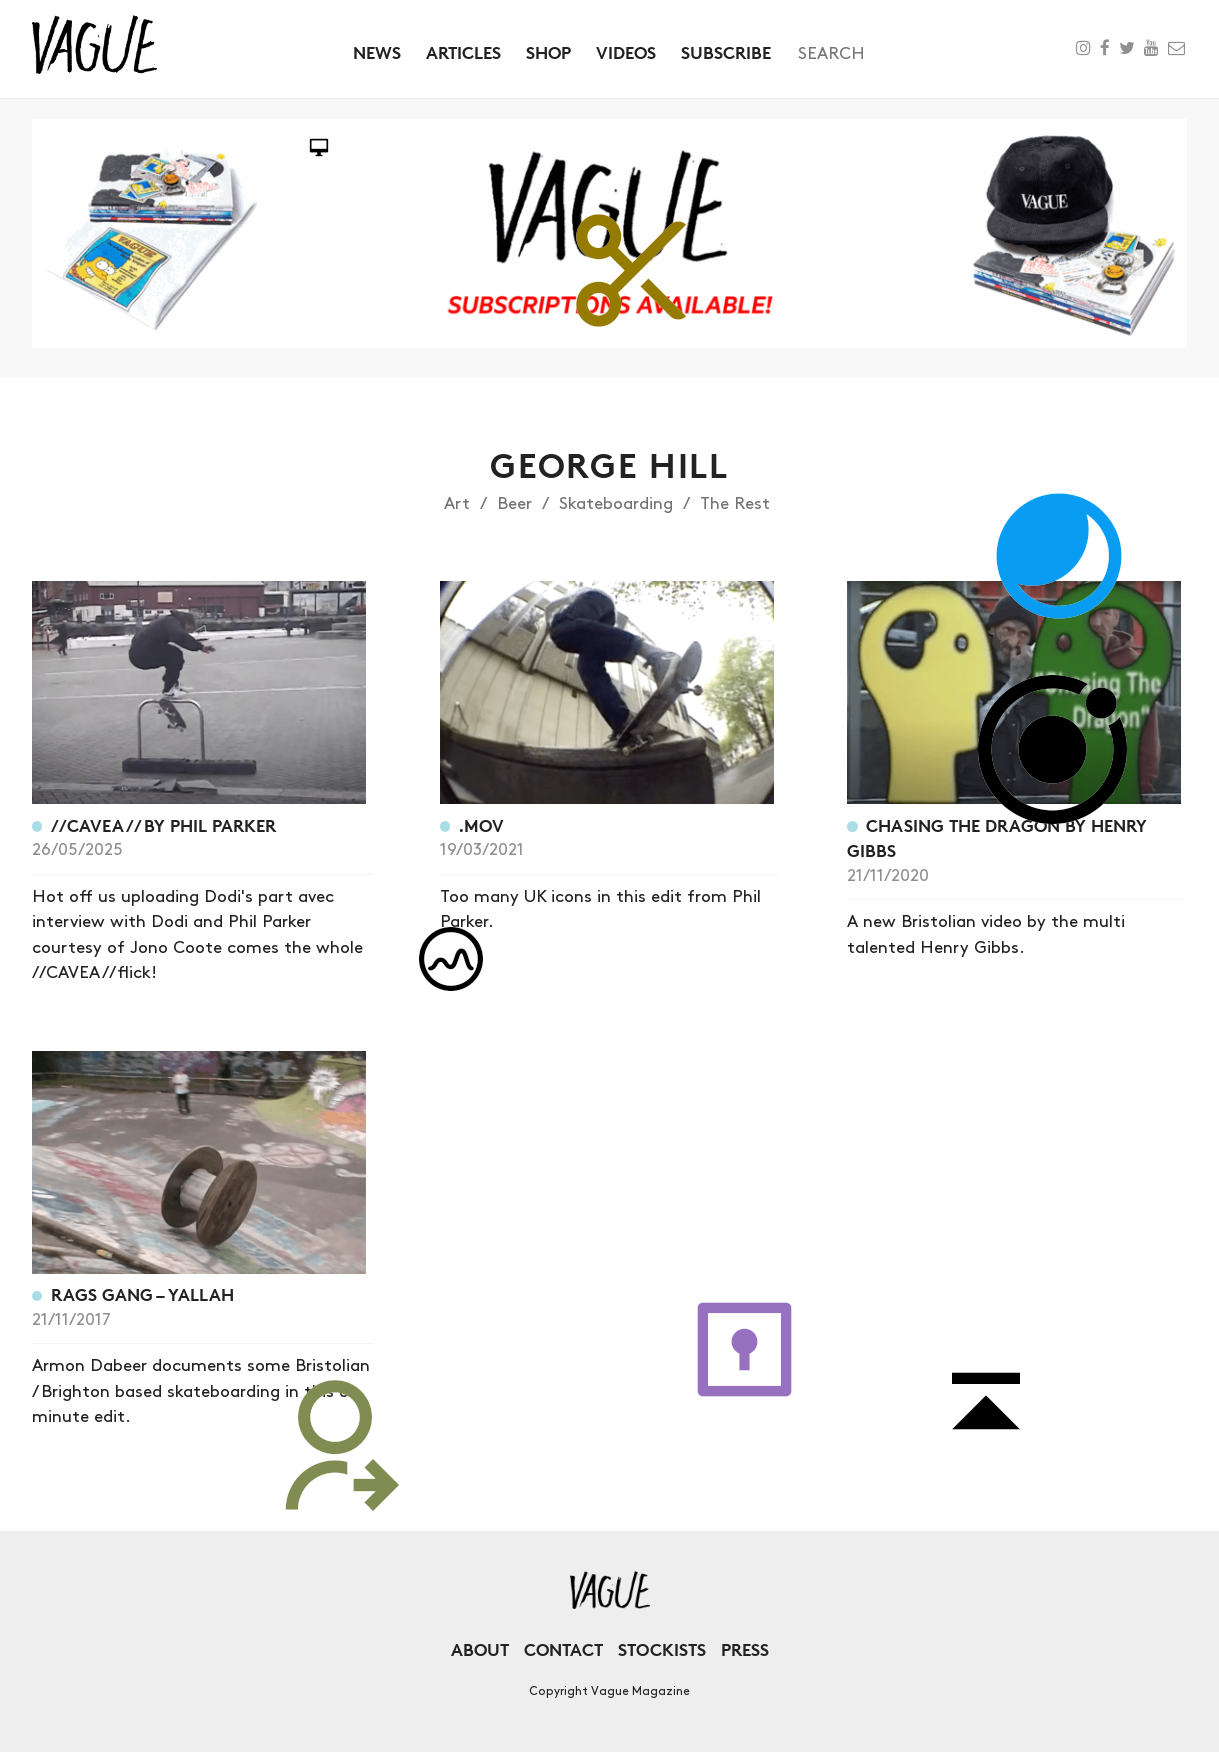  I want to click on cut selected content, so click(632, 270).